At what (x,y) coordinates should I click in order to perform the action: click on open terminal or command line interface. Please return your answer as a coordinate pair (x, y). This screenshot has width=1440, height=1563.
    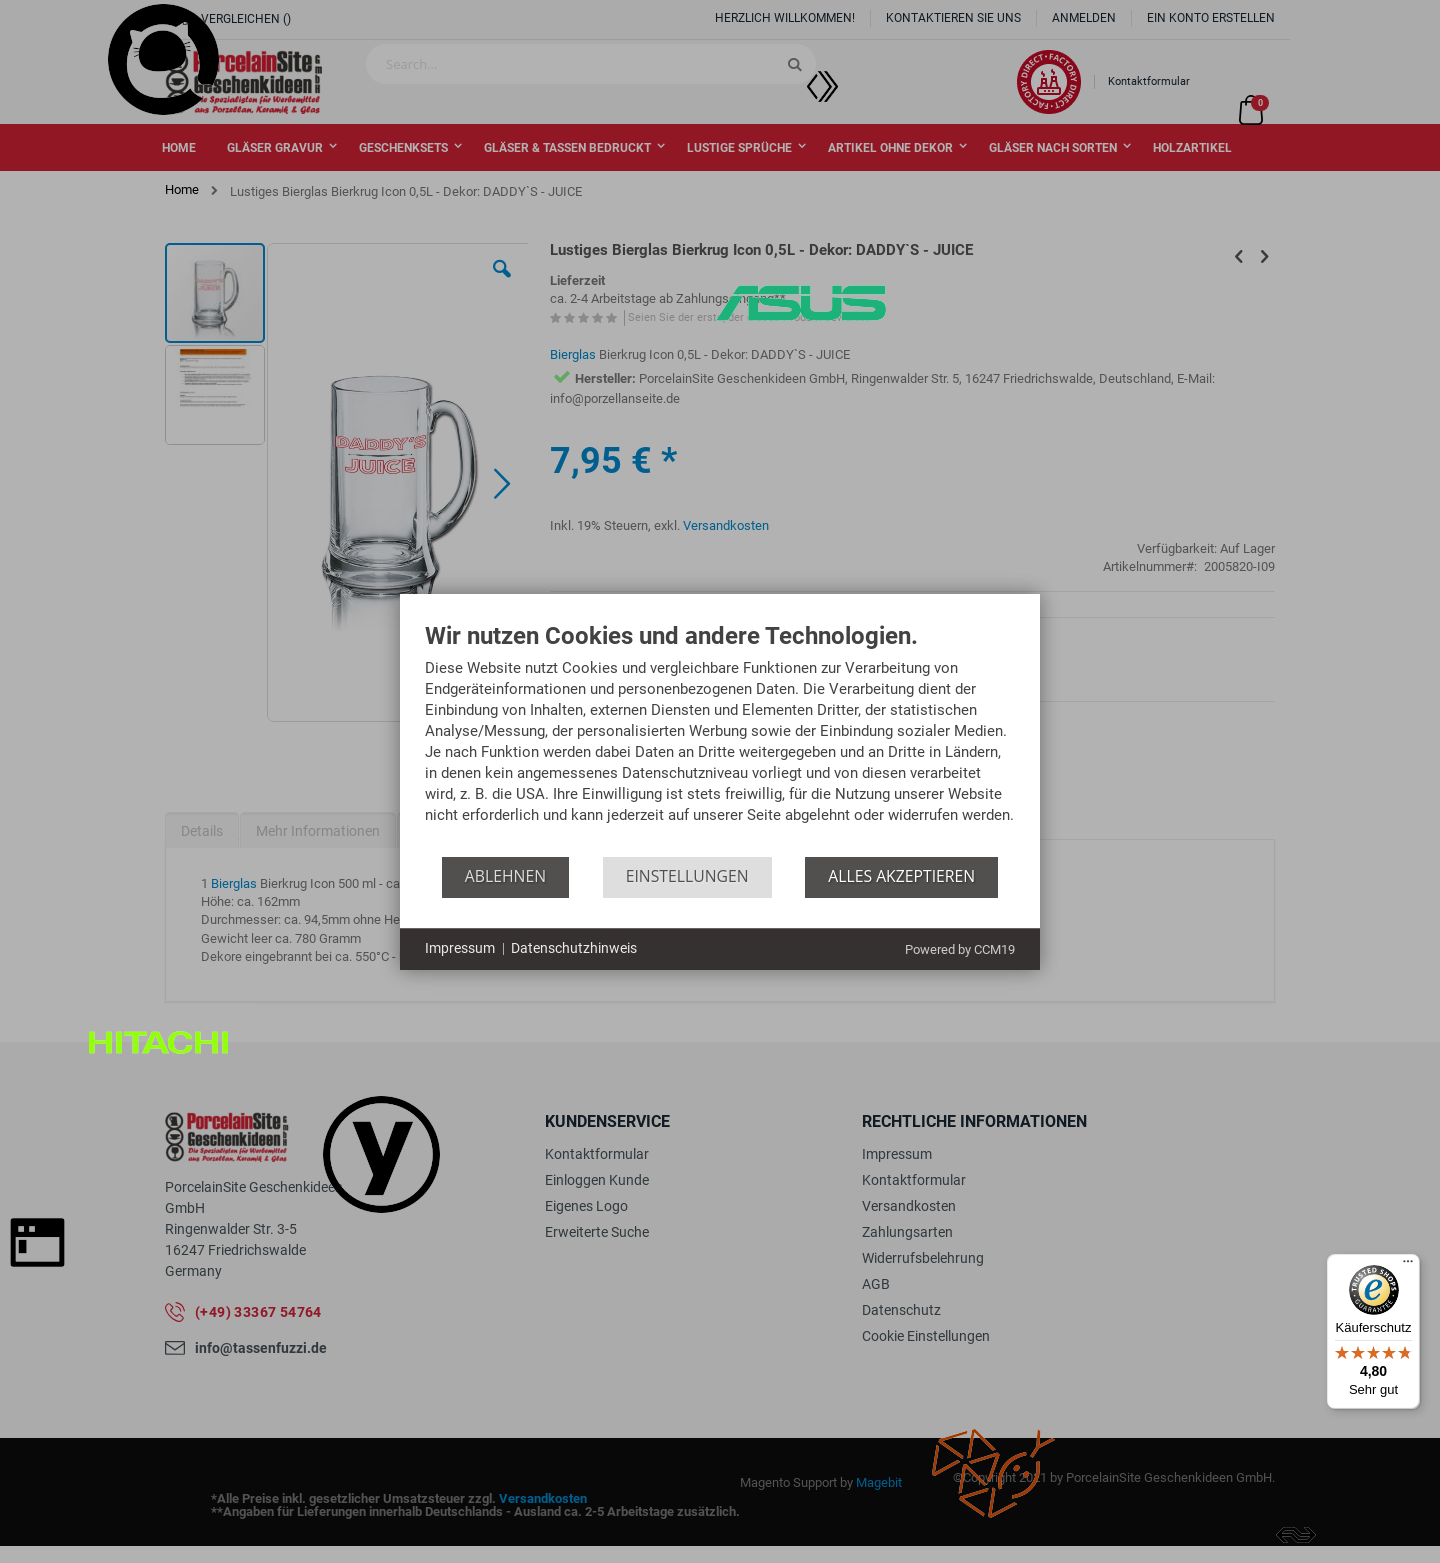
    Looking at the image, I should click on (37, 1242).